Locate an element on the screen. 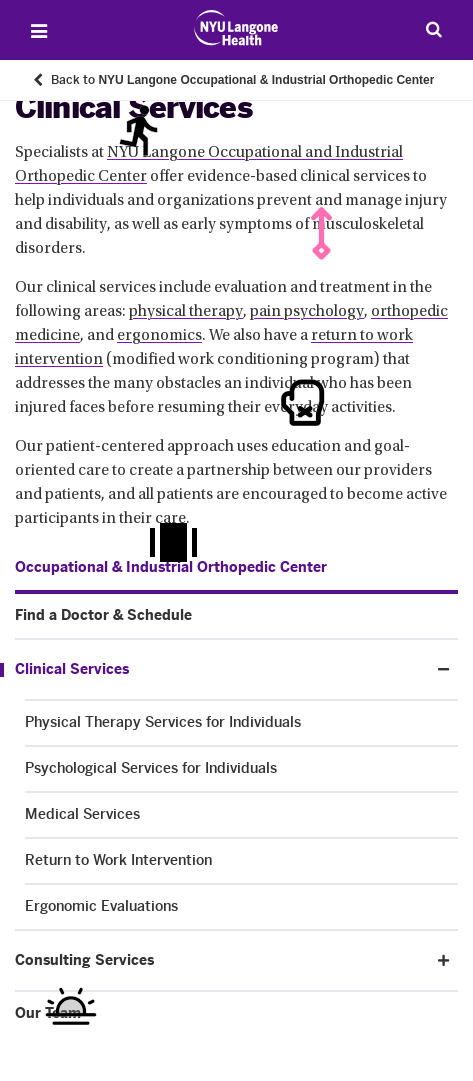 The image size is (473, 1081). move item up in priority or order is located at coordinates (321, 233).